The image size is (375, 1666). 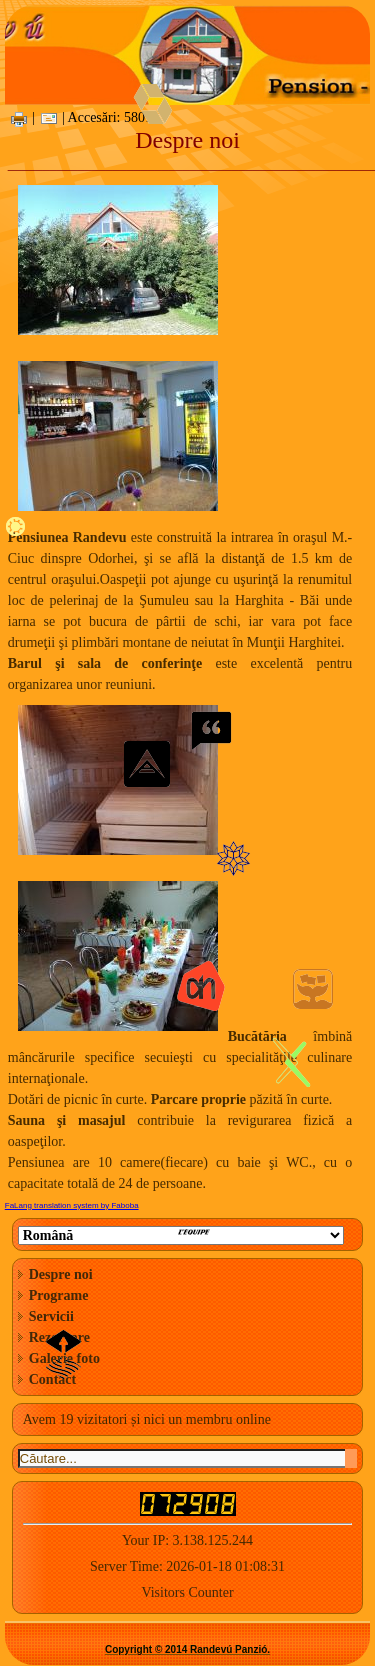 What do you see at coordinates (147, 764) in the screenshot?
I see `ark ecosystem logo` at bounding box center [147, 764].